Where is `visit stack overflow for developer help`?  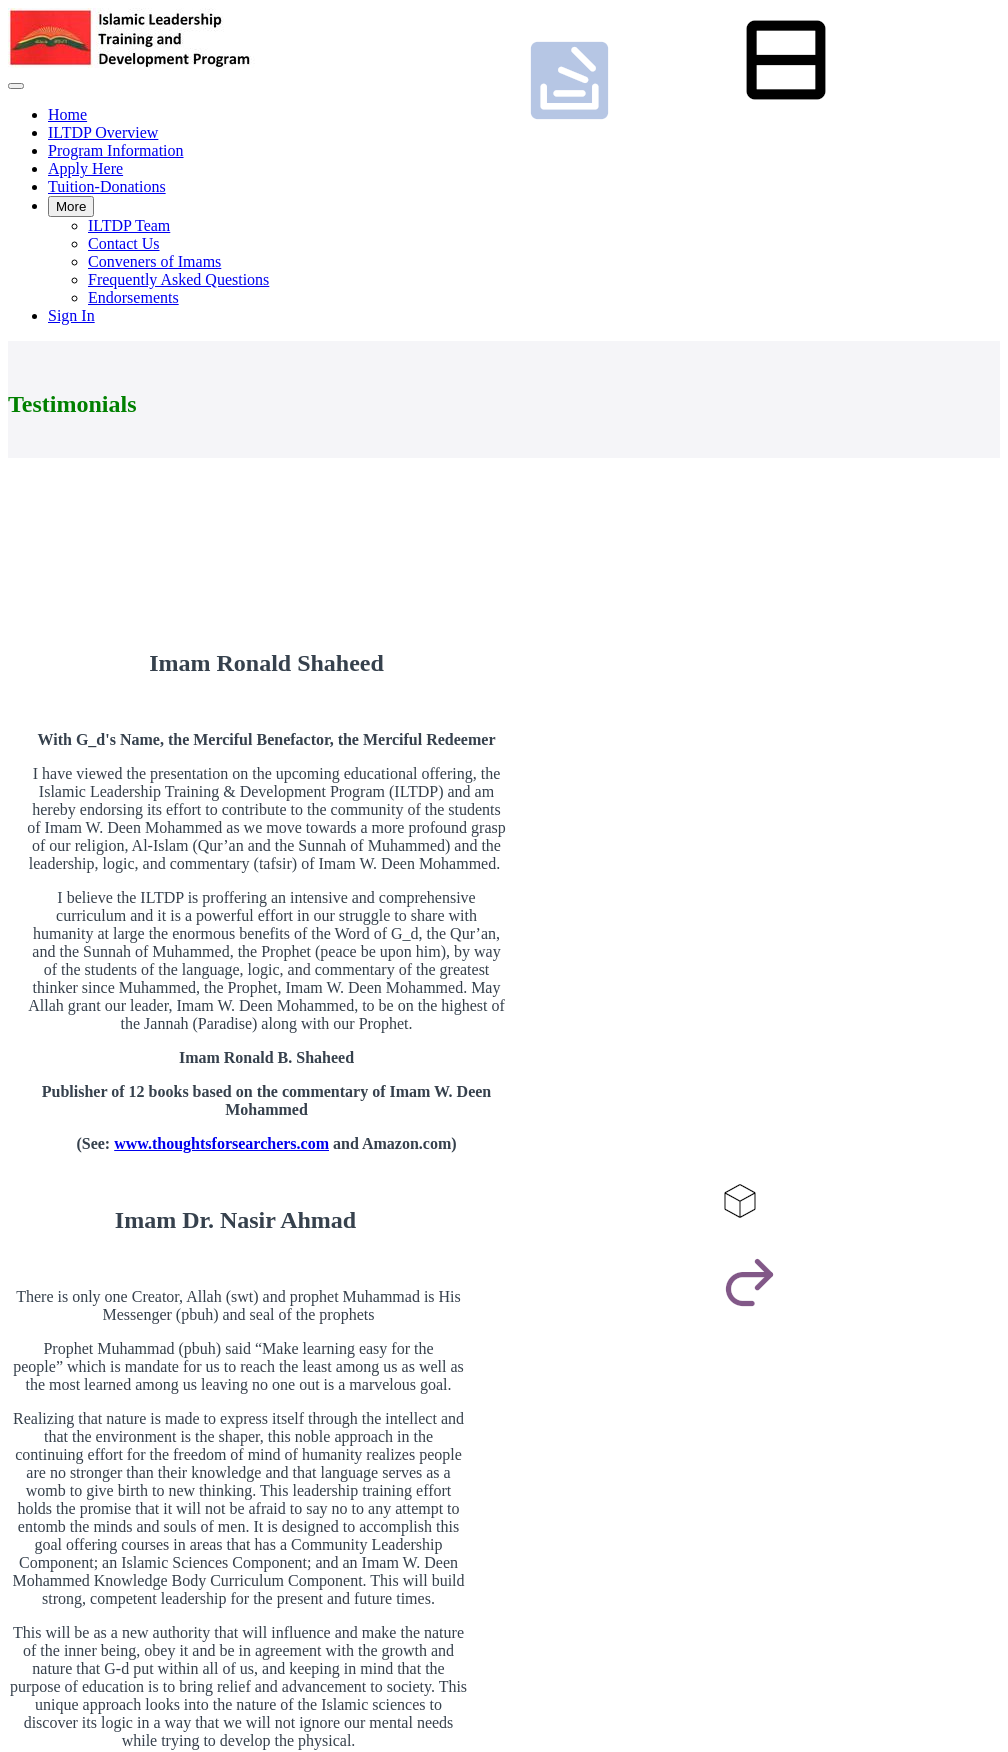
visit stack overflow for developer help is located at coordinates (569, 80).